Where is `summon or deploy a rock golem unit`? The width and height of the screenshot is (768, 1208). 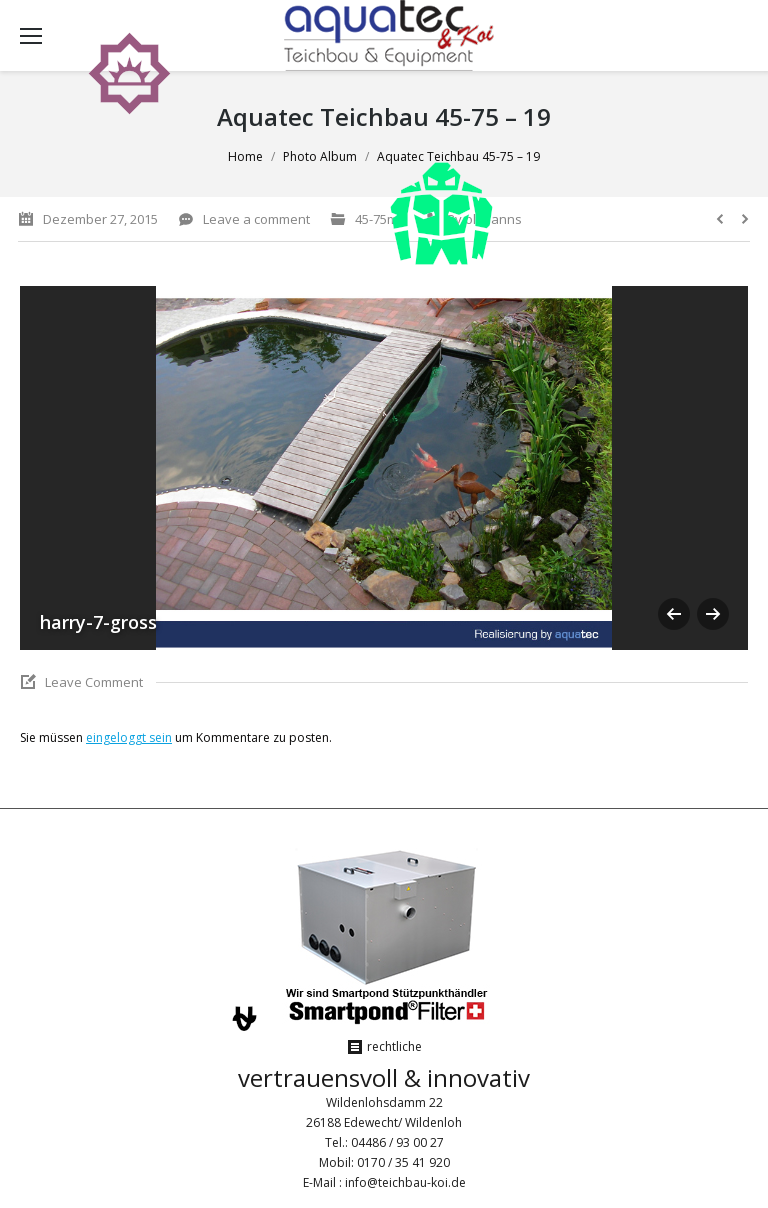
summon or deploy a rock golem unit is located at coordinates (441, 213).